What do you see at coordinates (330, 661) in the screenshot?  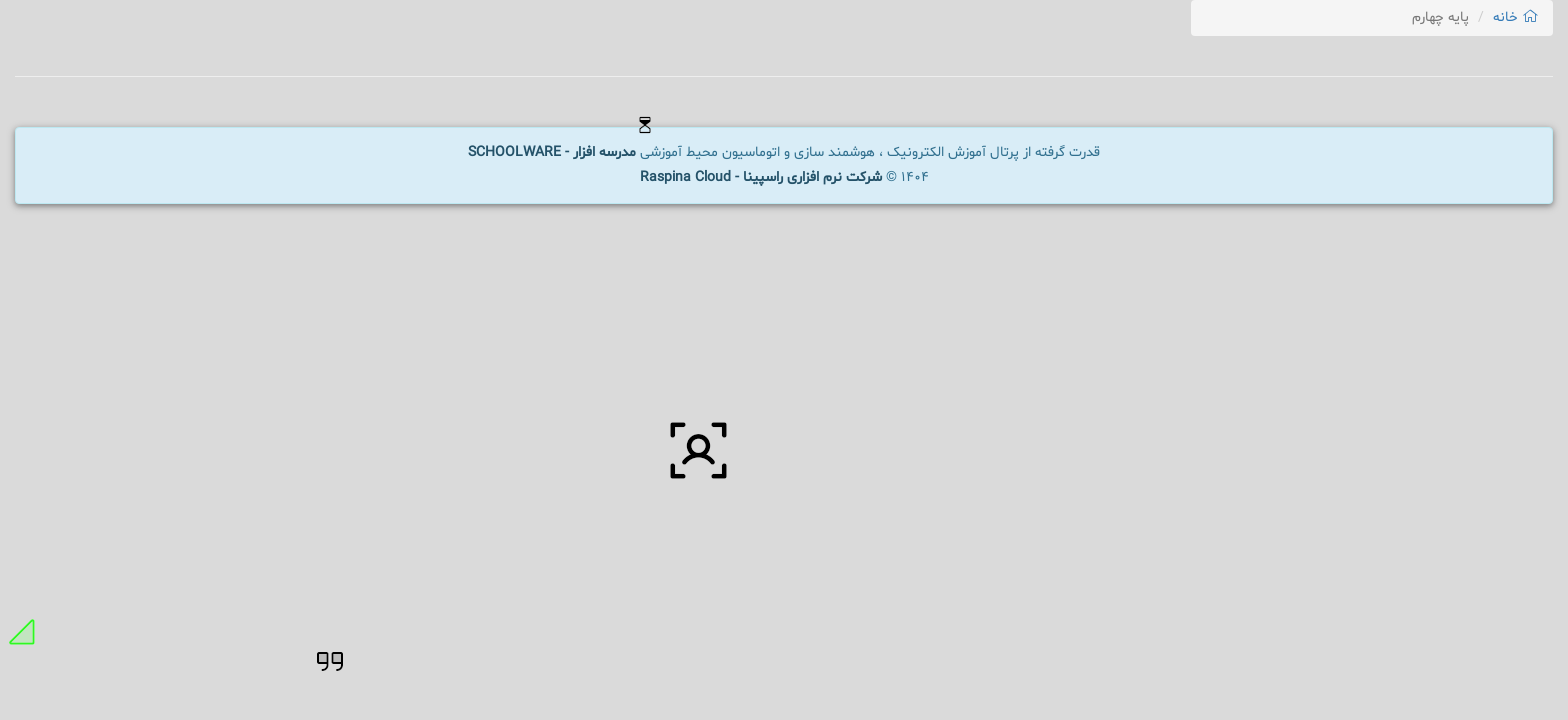 I see `view testimonials or customer quotes` at bounding box center [330, 661].